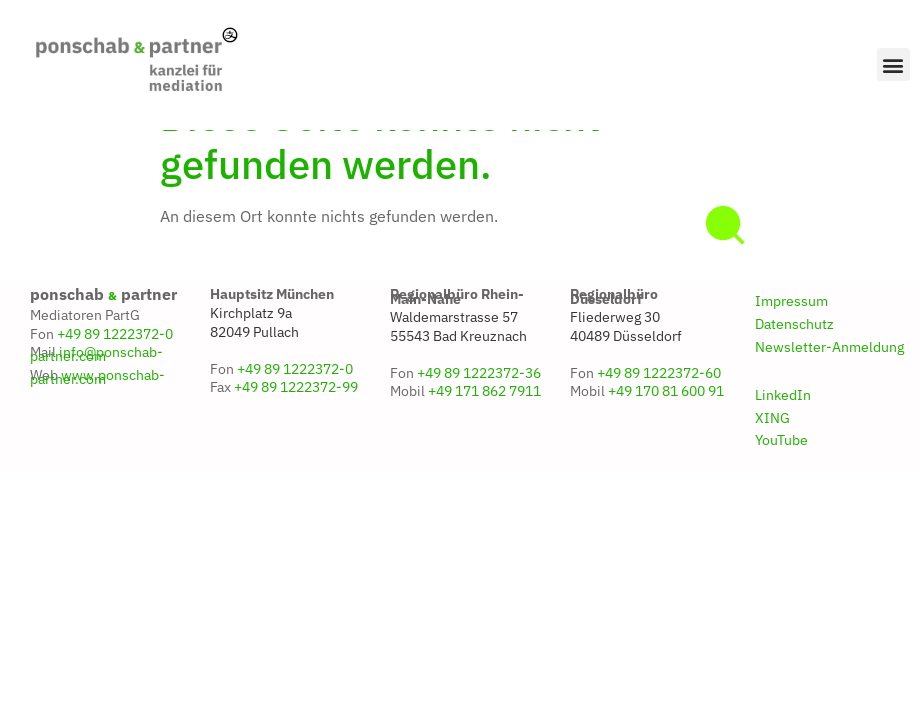 This screenshot has width=920, height=720. What do you see at coordinates (230, 35) in the screenshot?
I see `pay with alipay` at bounding box center [230, 35].